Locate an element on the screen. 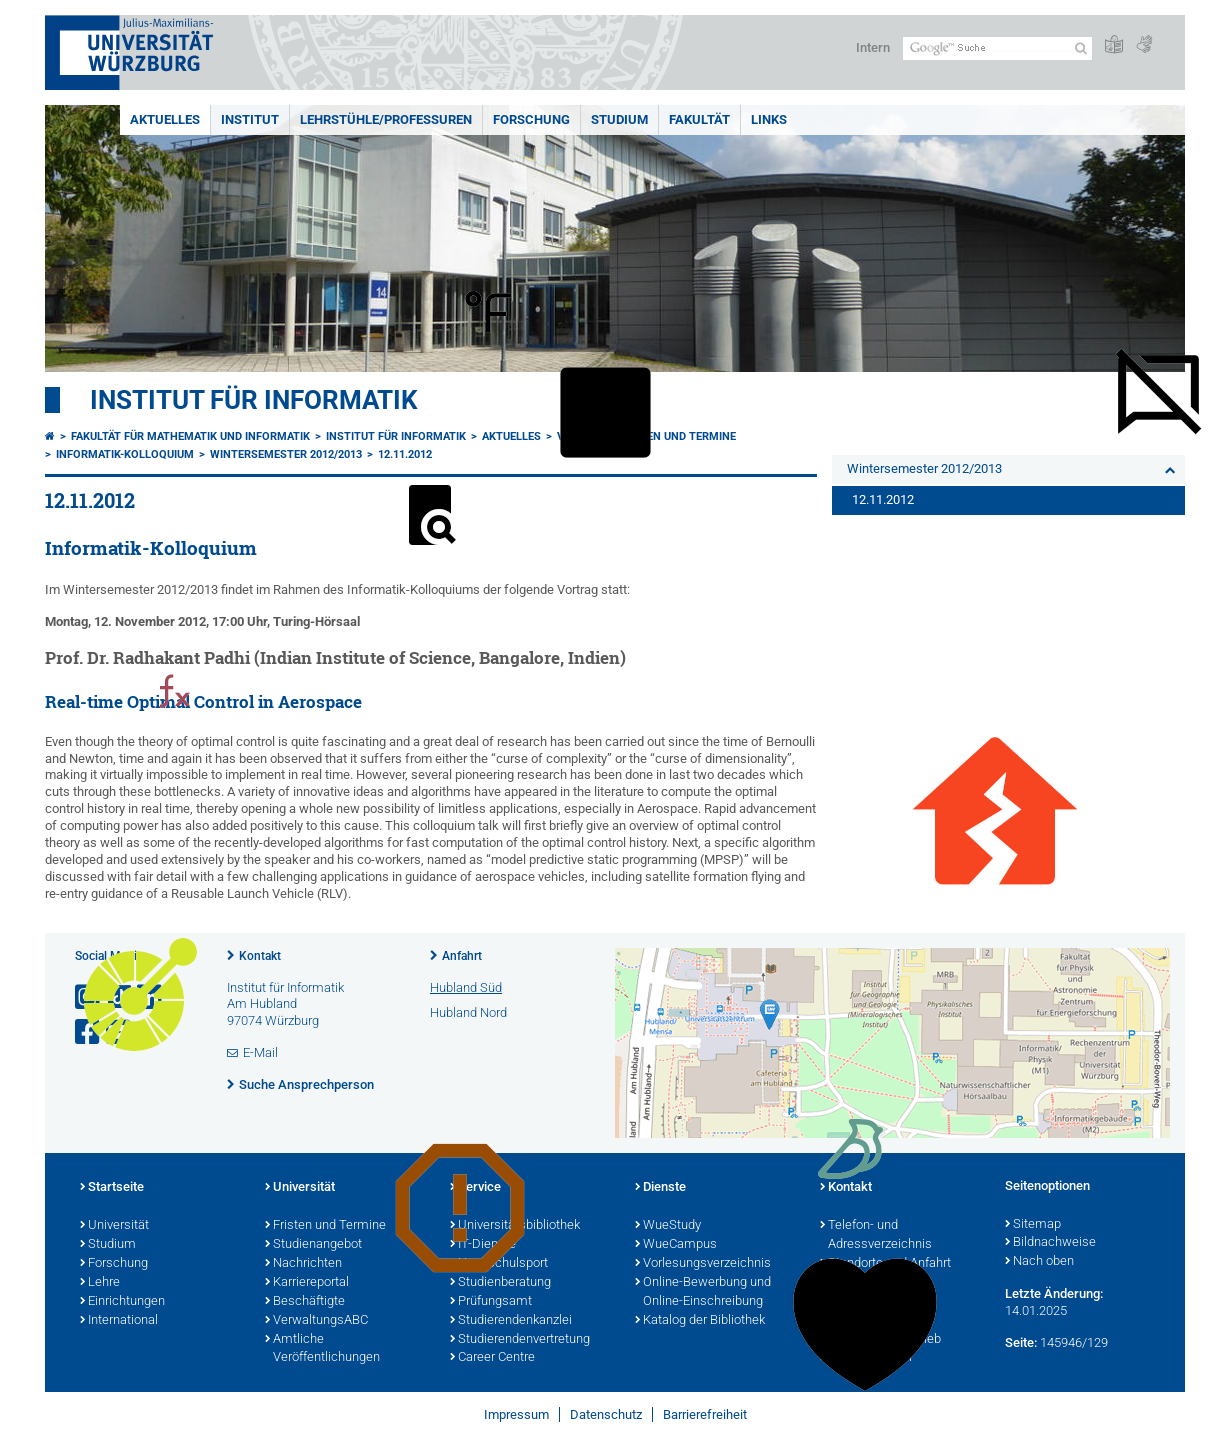 The width and height of the screenshot is (1230, 1439). openapi initiative logo is located at coordinates (140, 994).